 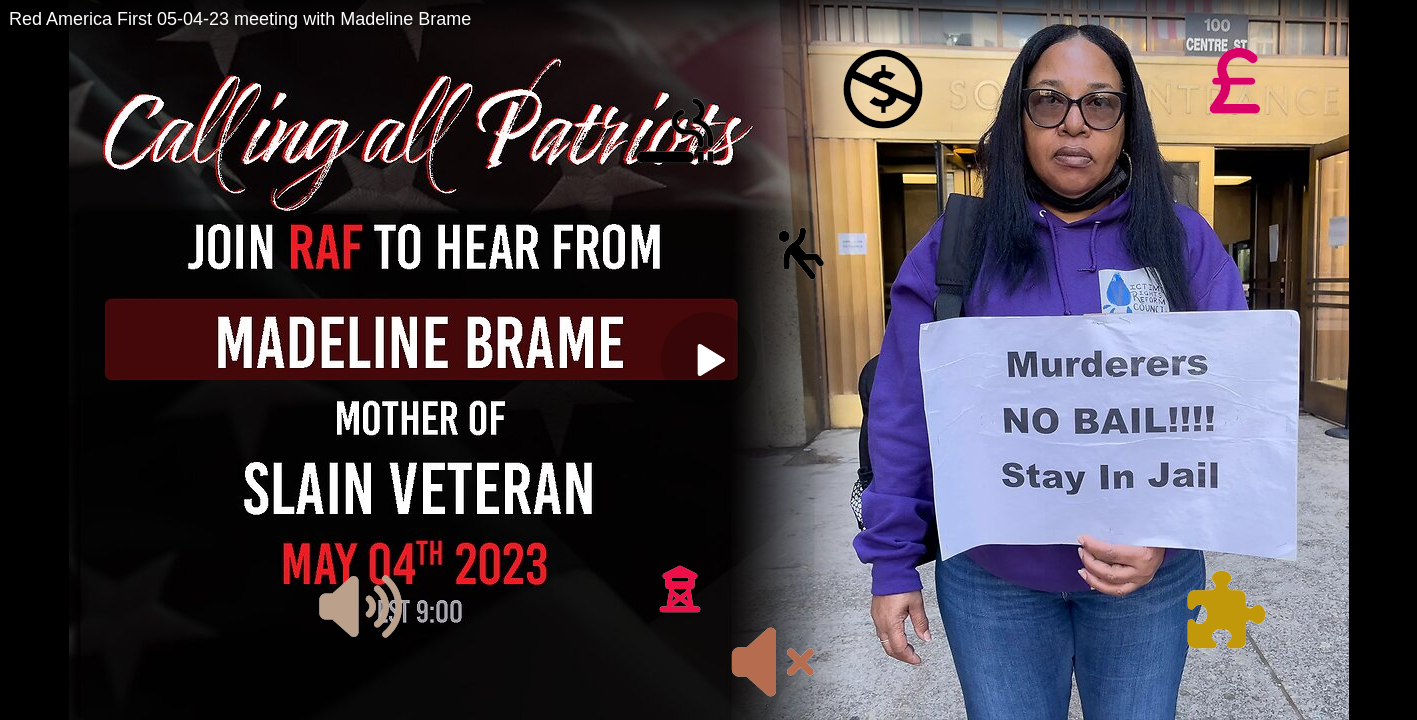 I want to click on indicates british pound currency, so click(x=1236, y=80).